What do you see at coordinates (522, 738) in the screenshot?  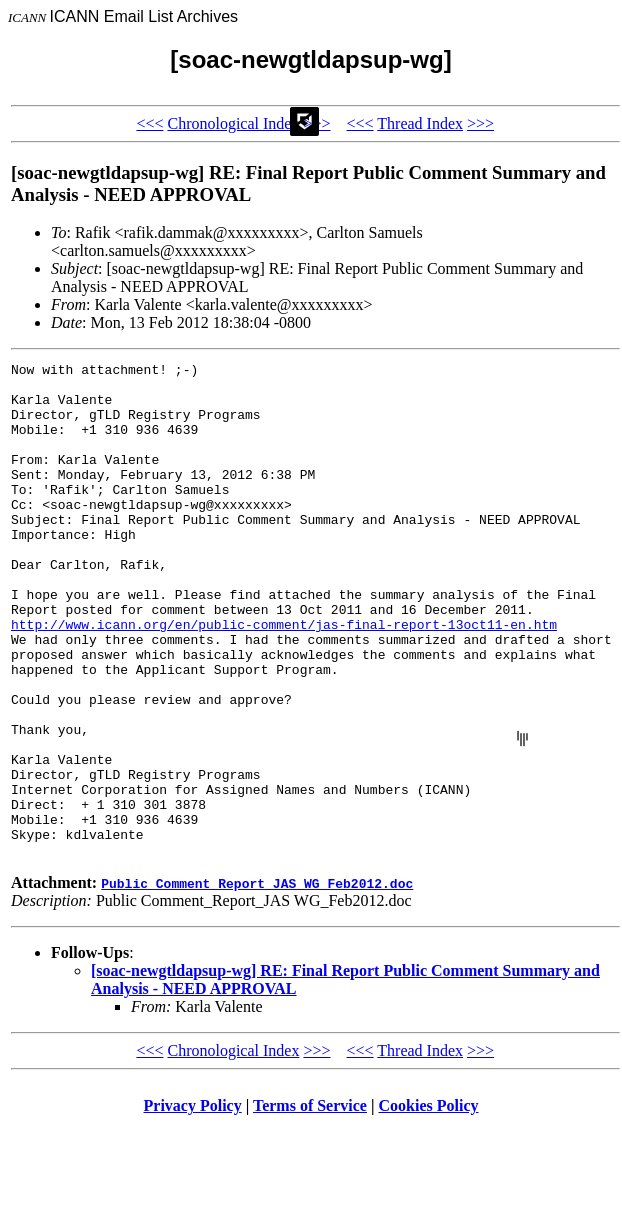 I see `open Gitter chat platform` at bounding box center [522, 738].